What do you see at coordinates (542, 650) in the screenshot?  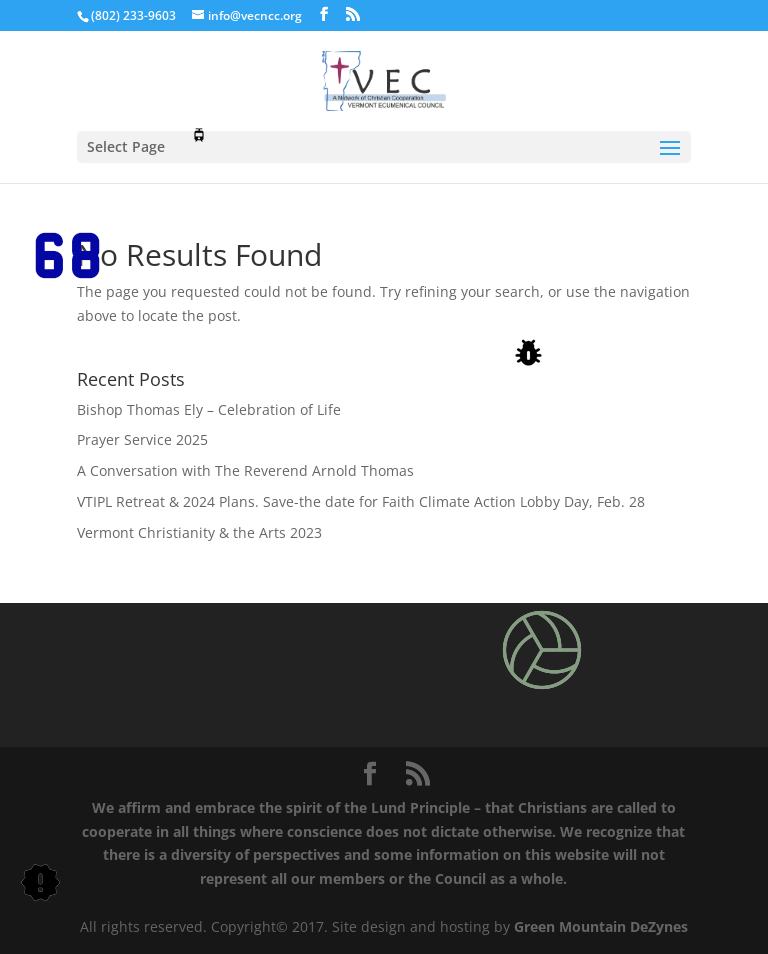 I see `volleyball sport category or activity` at bounding box center [542, 650].